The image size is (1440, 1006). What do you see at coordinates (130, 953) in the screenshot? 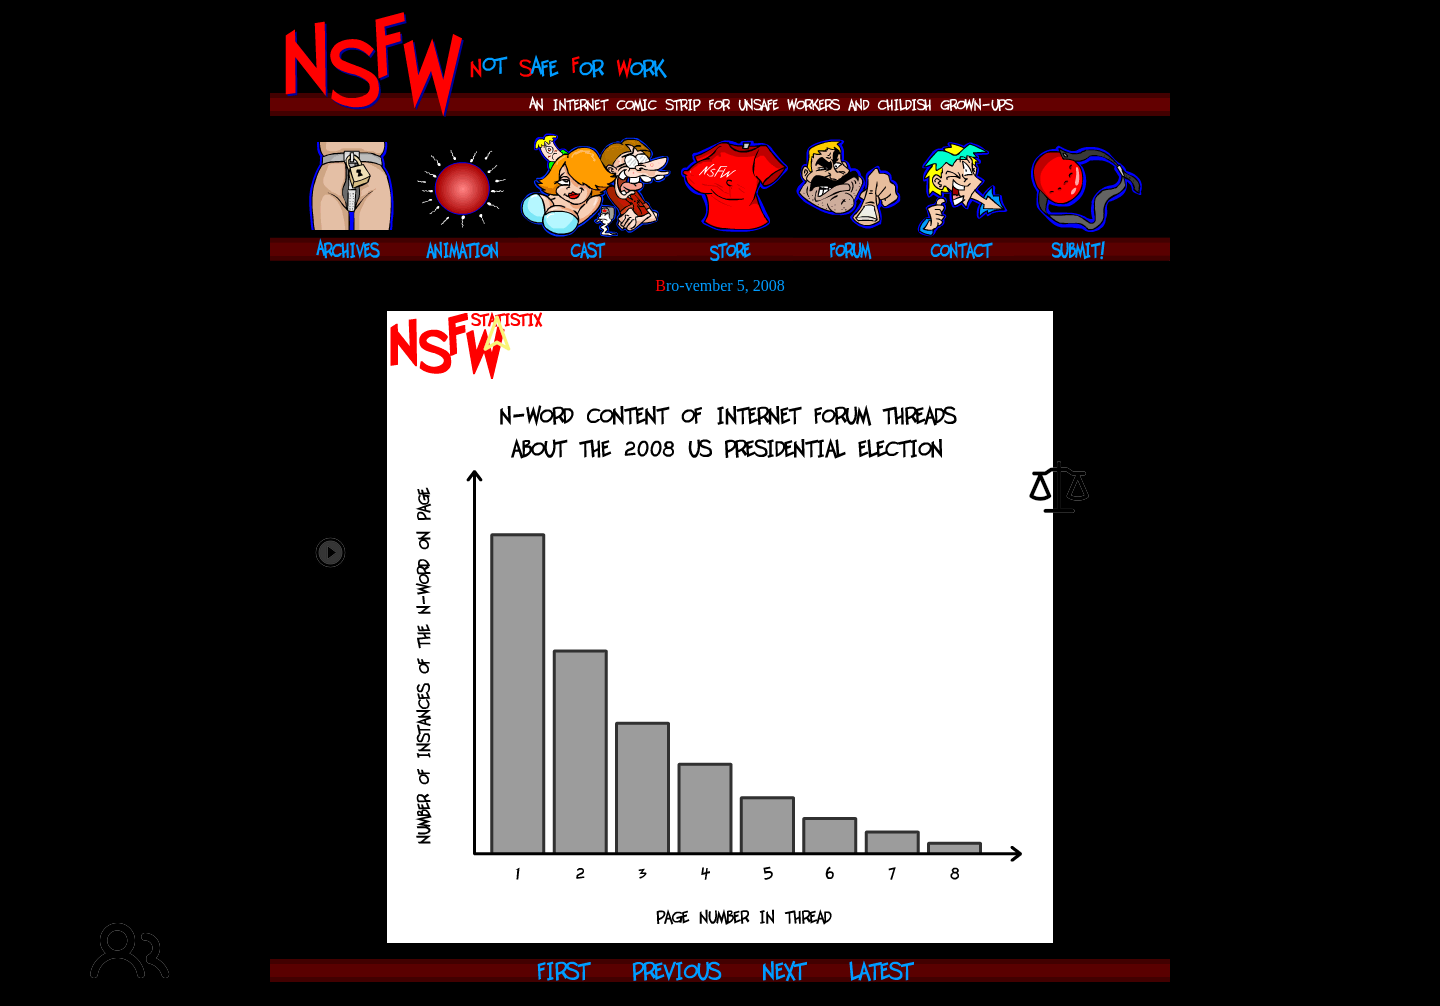
I see `view team members or collaborators` at bounding box center [130, 953].